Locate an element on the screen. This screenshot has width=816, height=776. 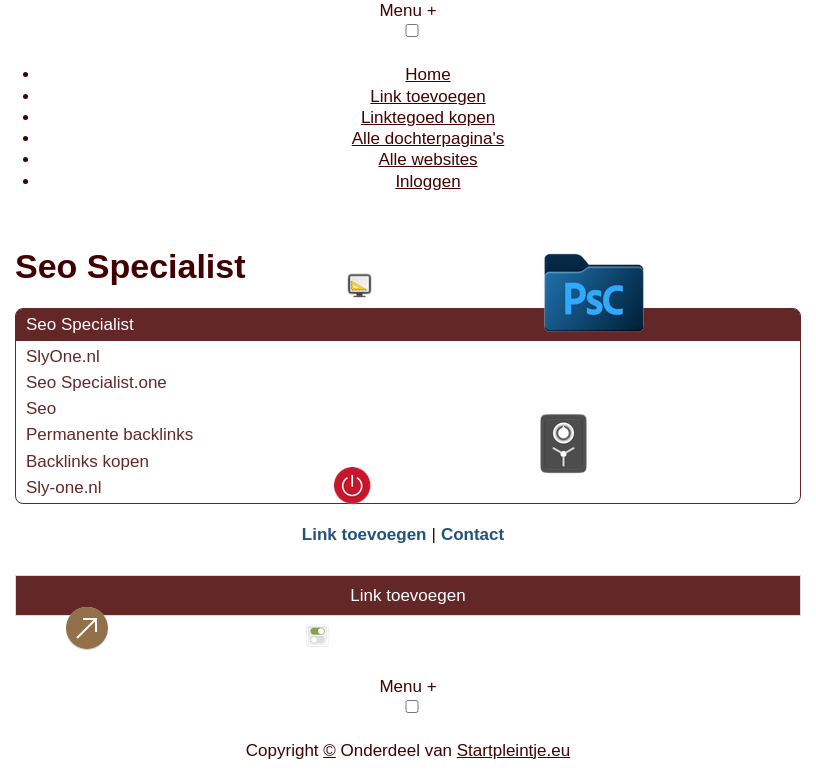
indicates a symbolic link or shortcut to another file is located at coordinates (87, 628).